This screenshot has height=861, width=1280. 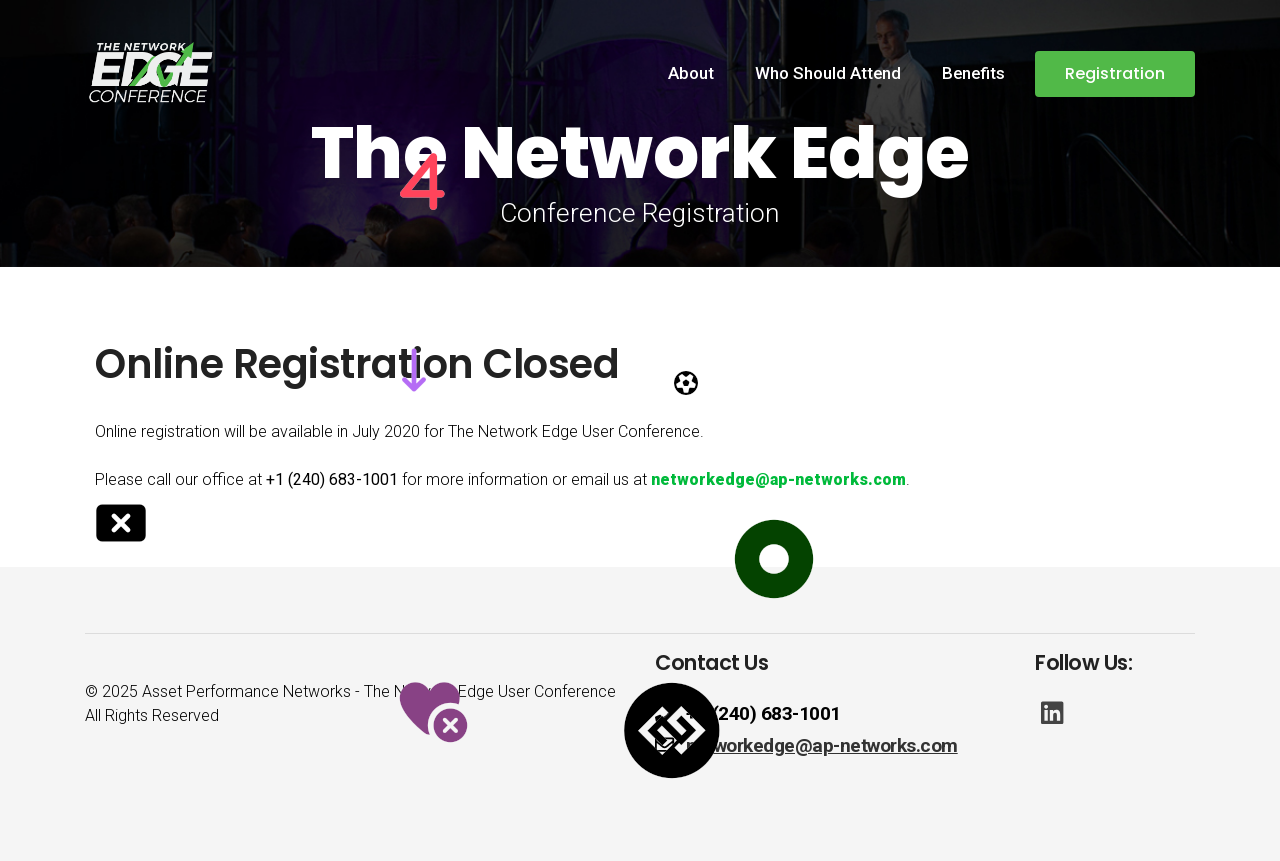 I want to click on scroll down or view more content, so click(x=414, y=370).